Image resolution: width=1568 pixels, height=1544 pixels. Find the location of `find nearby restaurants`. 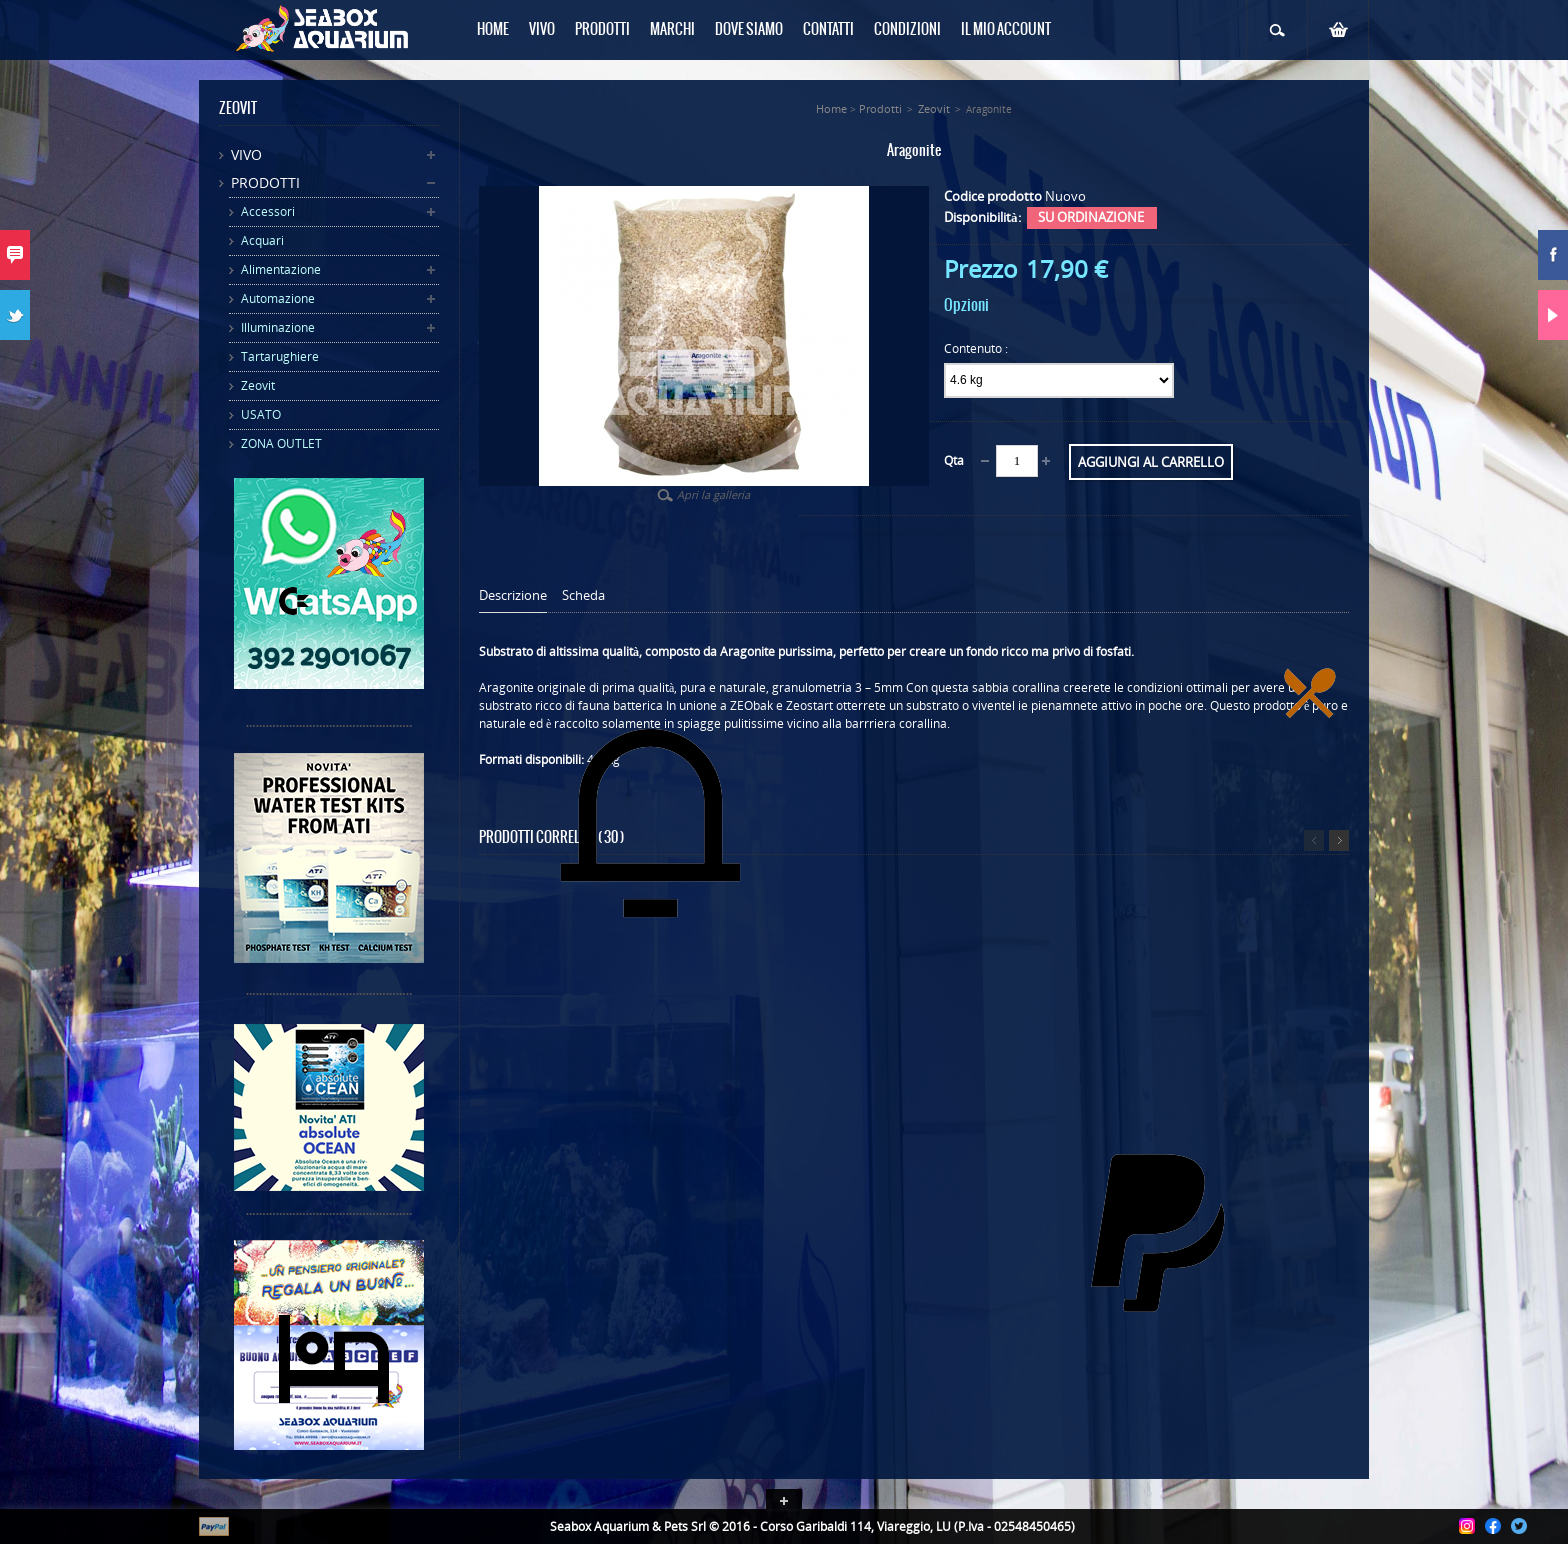

find nearby restaurants is located at coordinates (1309, 691).